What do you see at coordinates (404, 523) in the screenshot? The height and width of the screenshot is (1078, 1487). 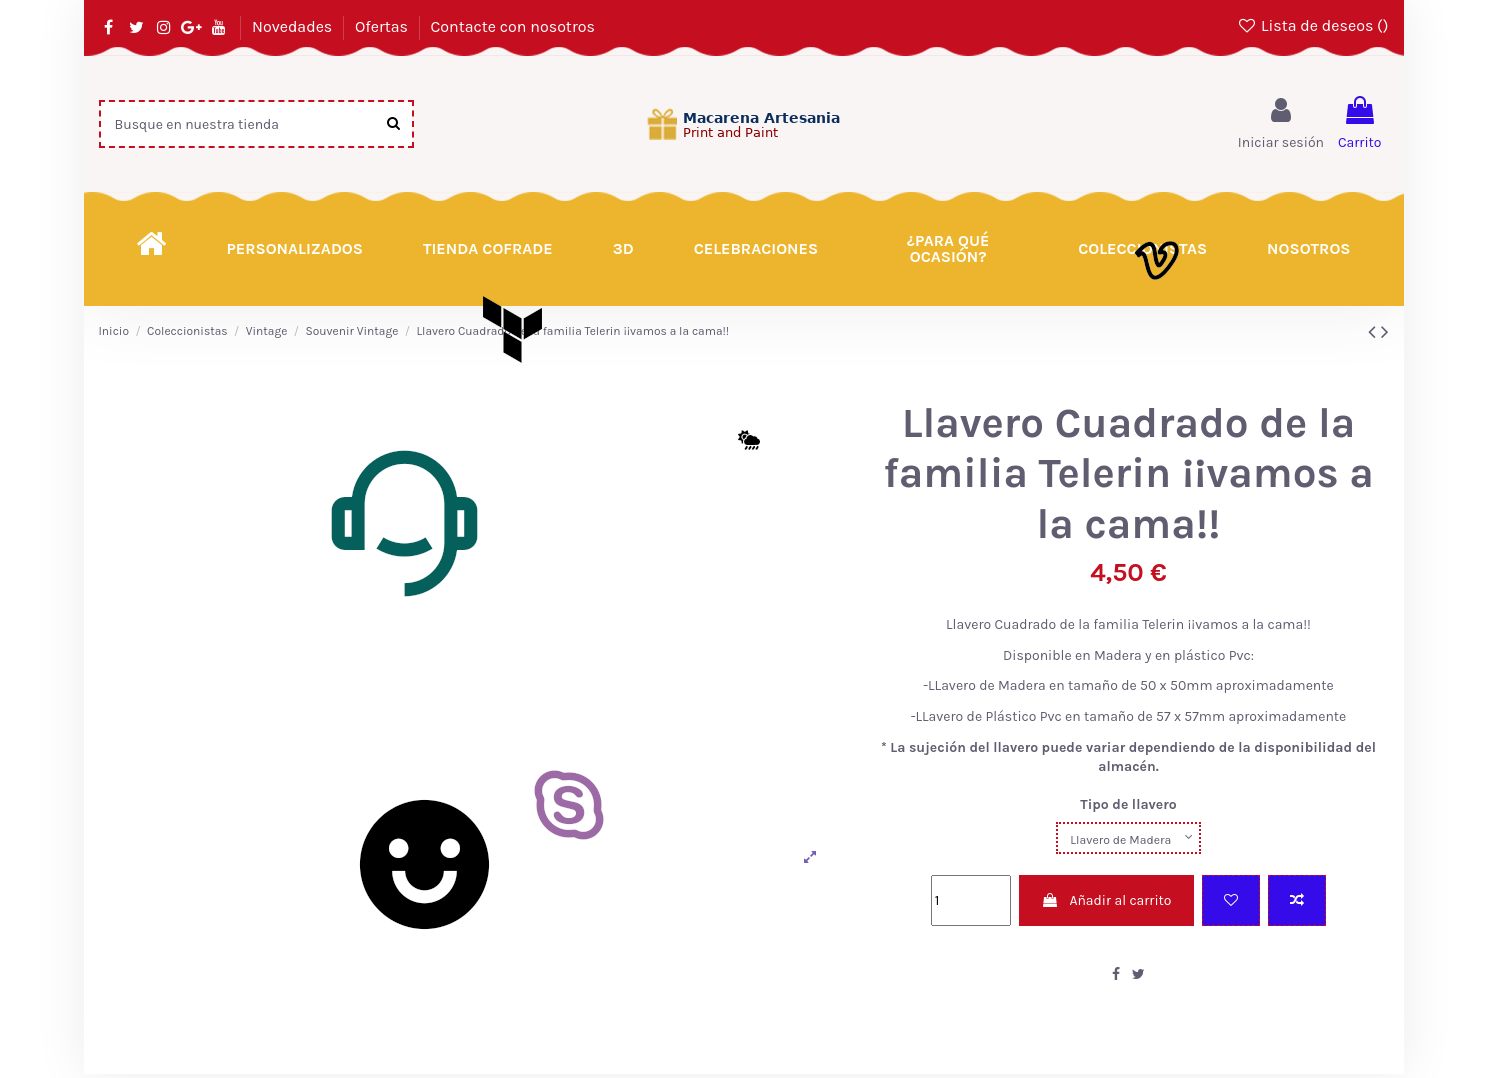 I see `contact customer support` at bounding box center [404, 523].